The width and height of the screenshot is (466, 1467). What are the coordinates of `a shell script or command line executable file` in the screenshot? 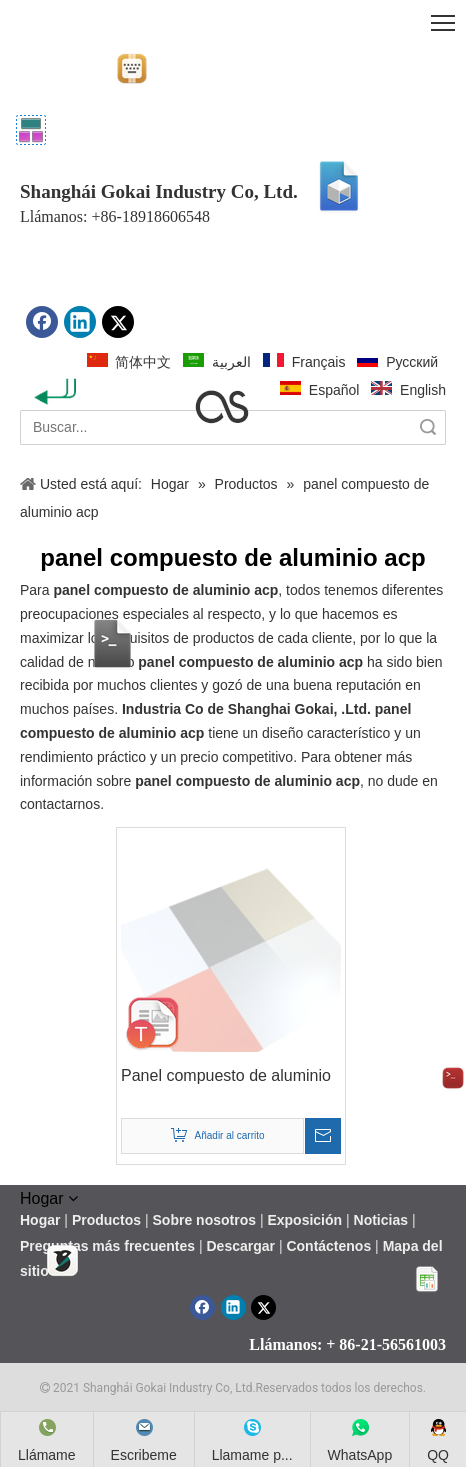 It's located at (112, 644).